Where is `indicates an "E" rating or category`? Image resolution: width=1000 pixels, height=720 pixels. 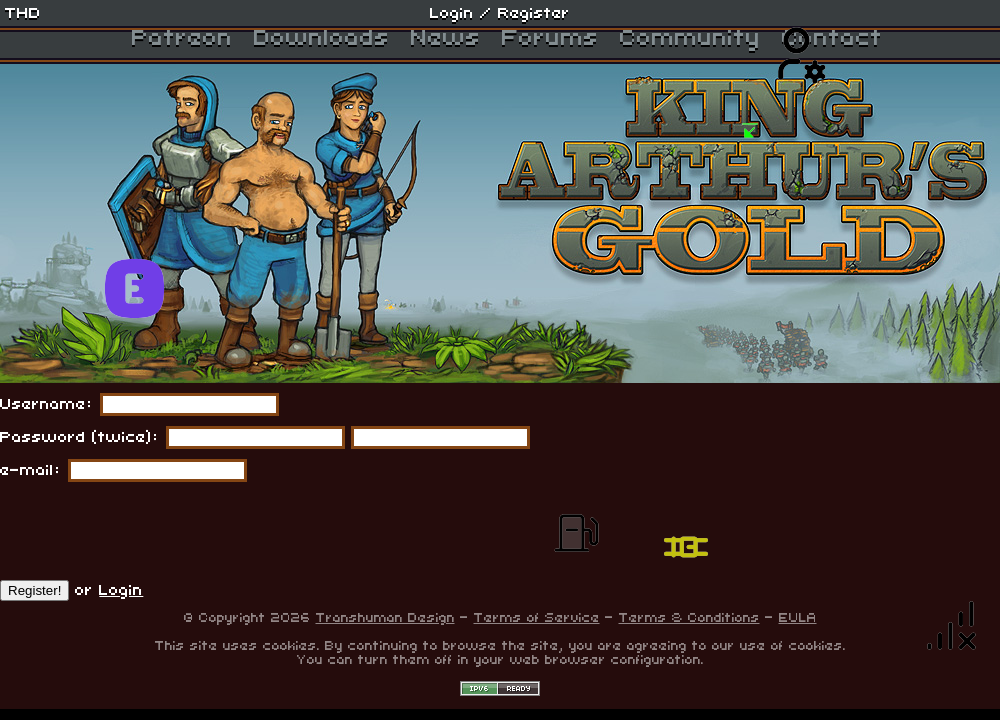 indicates an "E" rating or category is located at coordinates (134, 288).